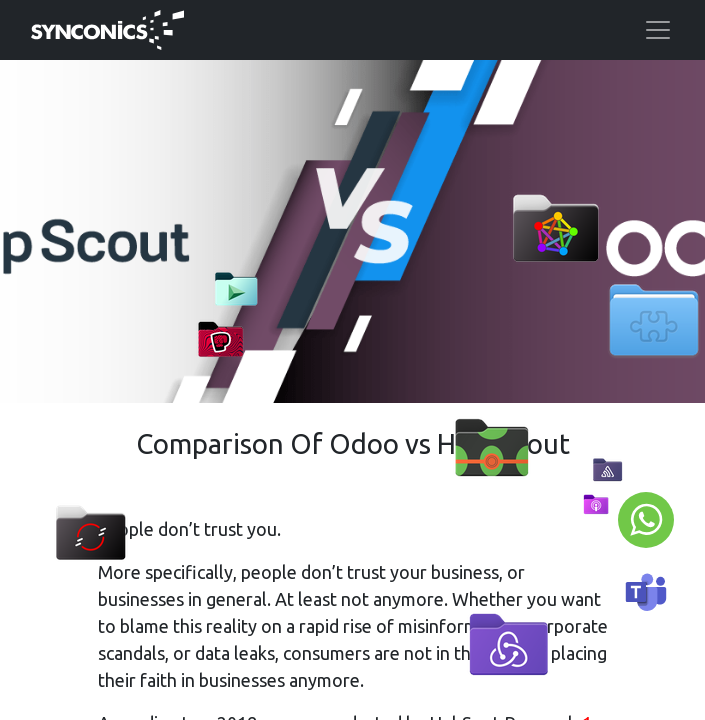  I want to click on open folder containing podcast files, so click(596, 505).